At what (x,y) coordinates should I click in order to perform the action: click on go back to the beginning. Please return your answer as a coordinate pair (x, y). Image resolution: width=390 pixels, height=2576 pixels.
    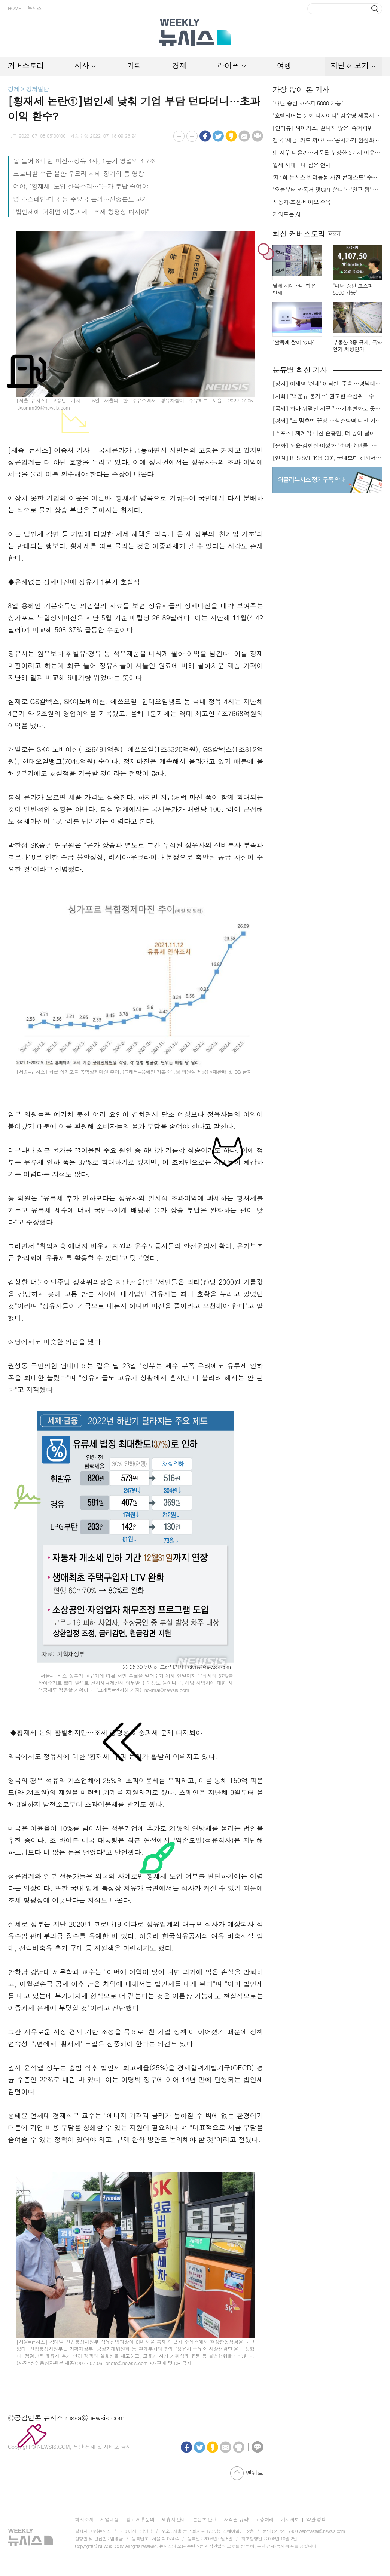
    Looking at the image, I should click on (124, 1742).